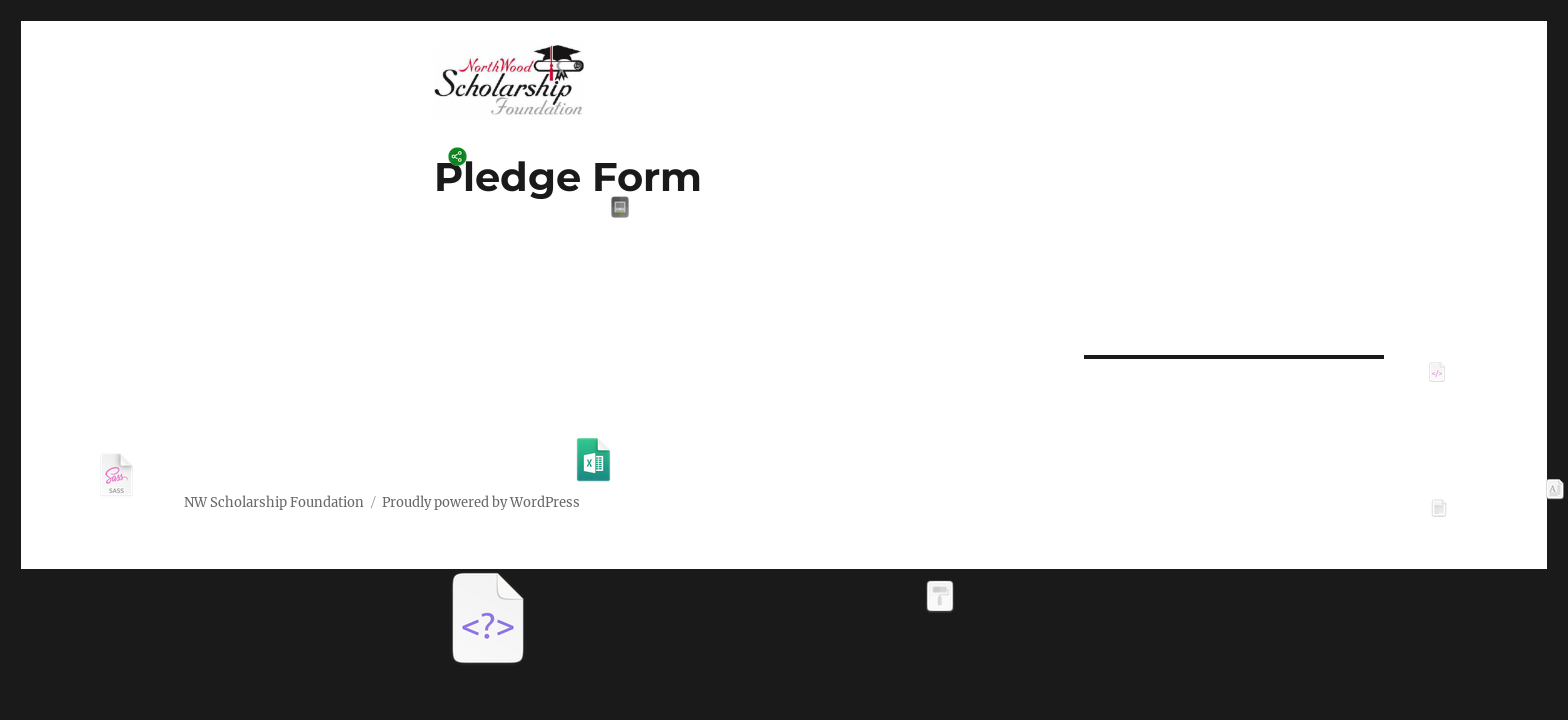 The image size is (1568, 720). Describe the element at coordinates (116, 475) in the screenshot. I see `sass stylesheet file` at that location.